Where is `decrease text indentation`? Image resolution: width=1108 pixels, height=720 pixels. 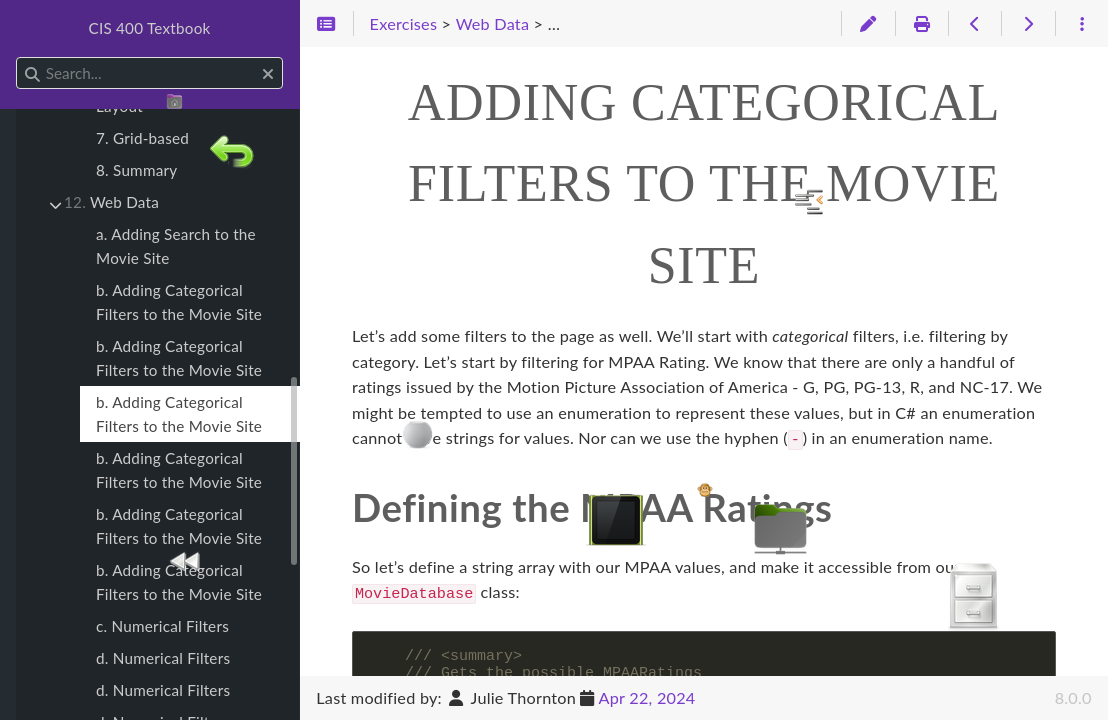
decrease text indentation is located at coordinates (809, 203).